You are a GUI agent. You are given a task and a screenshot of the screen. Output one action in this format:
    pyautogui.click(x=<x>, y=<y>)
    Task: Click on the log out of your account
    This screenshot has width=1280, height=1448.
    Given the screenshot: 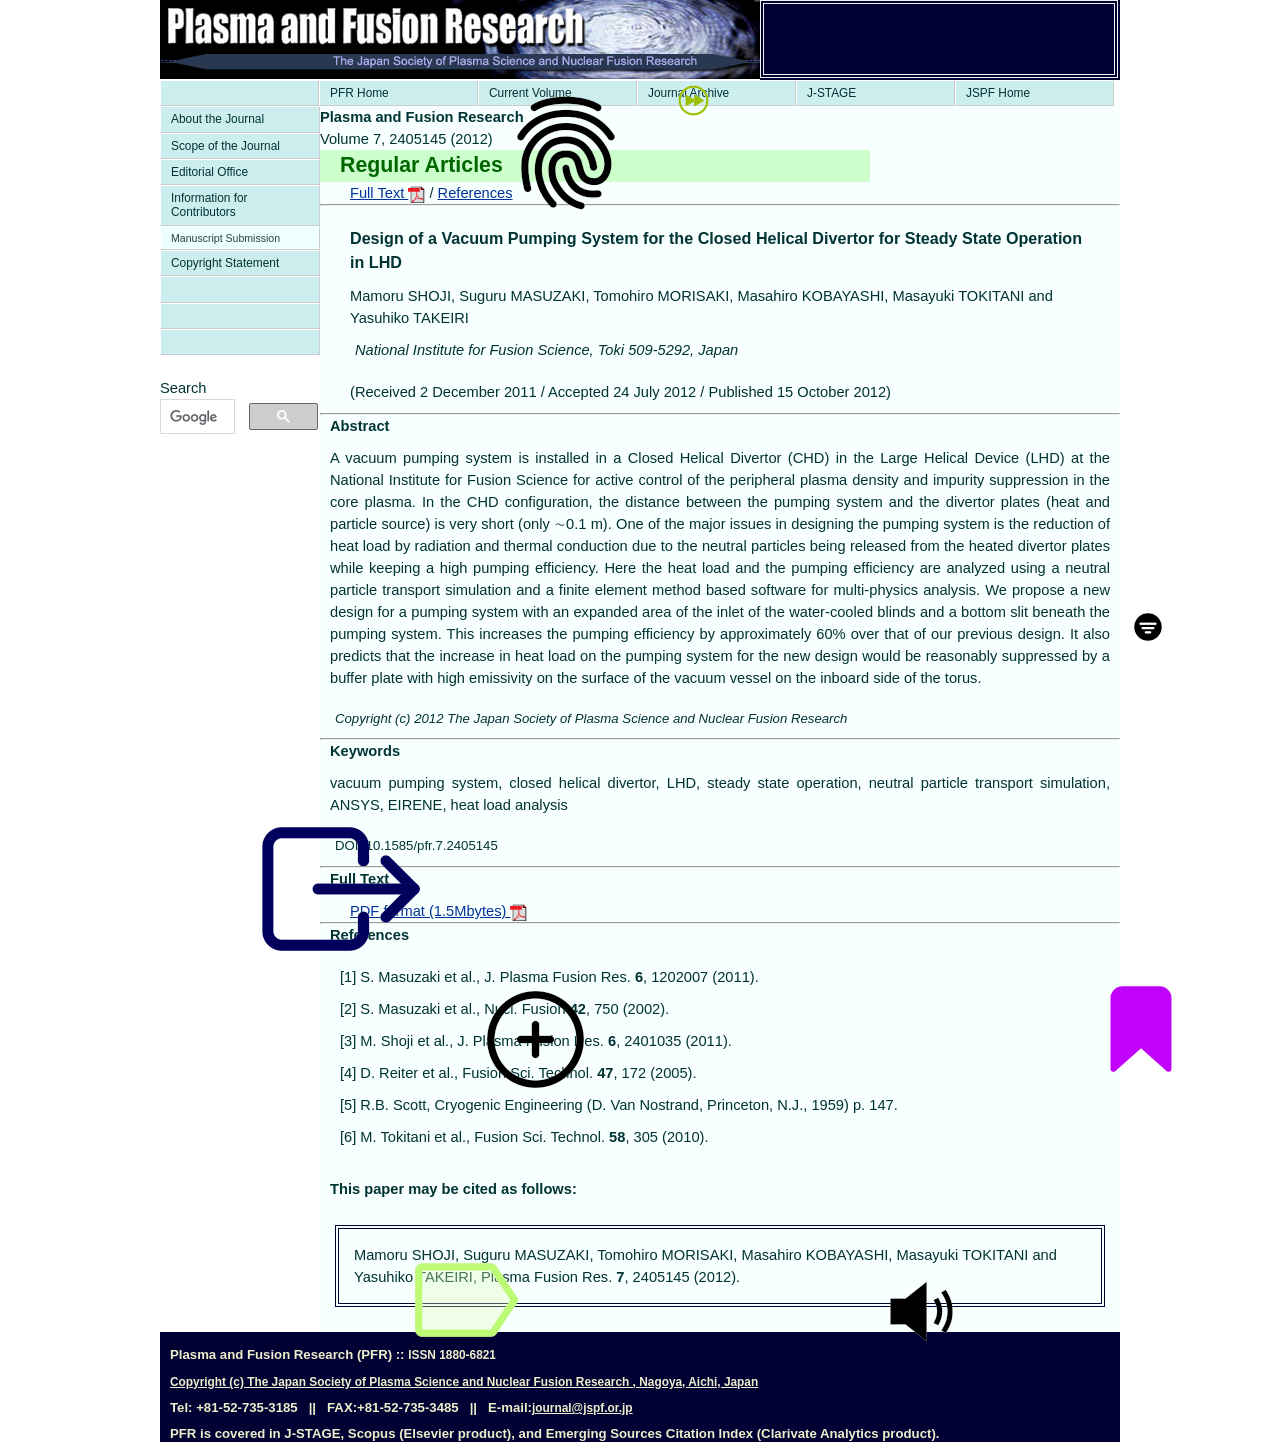 What is the action you would take?
    pyautogui.click(x=341, y=889)
    